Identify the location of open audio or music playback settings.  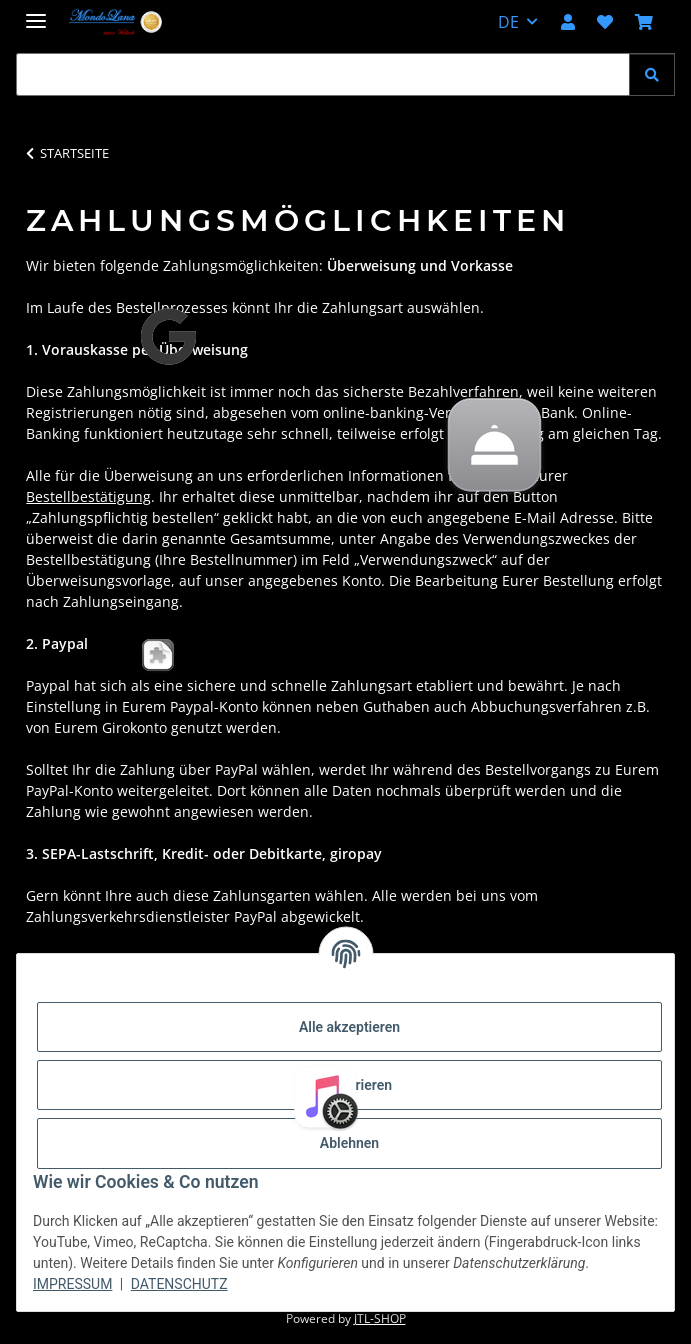
(325, 1097).